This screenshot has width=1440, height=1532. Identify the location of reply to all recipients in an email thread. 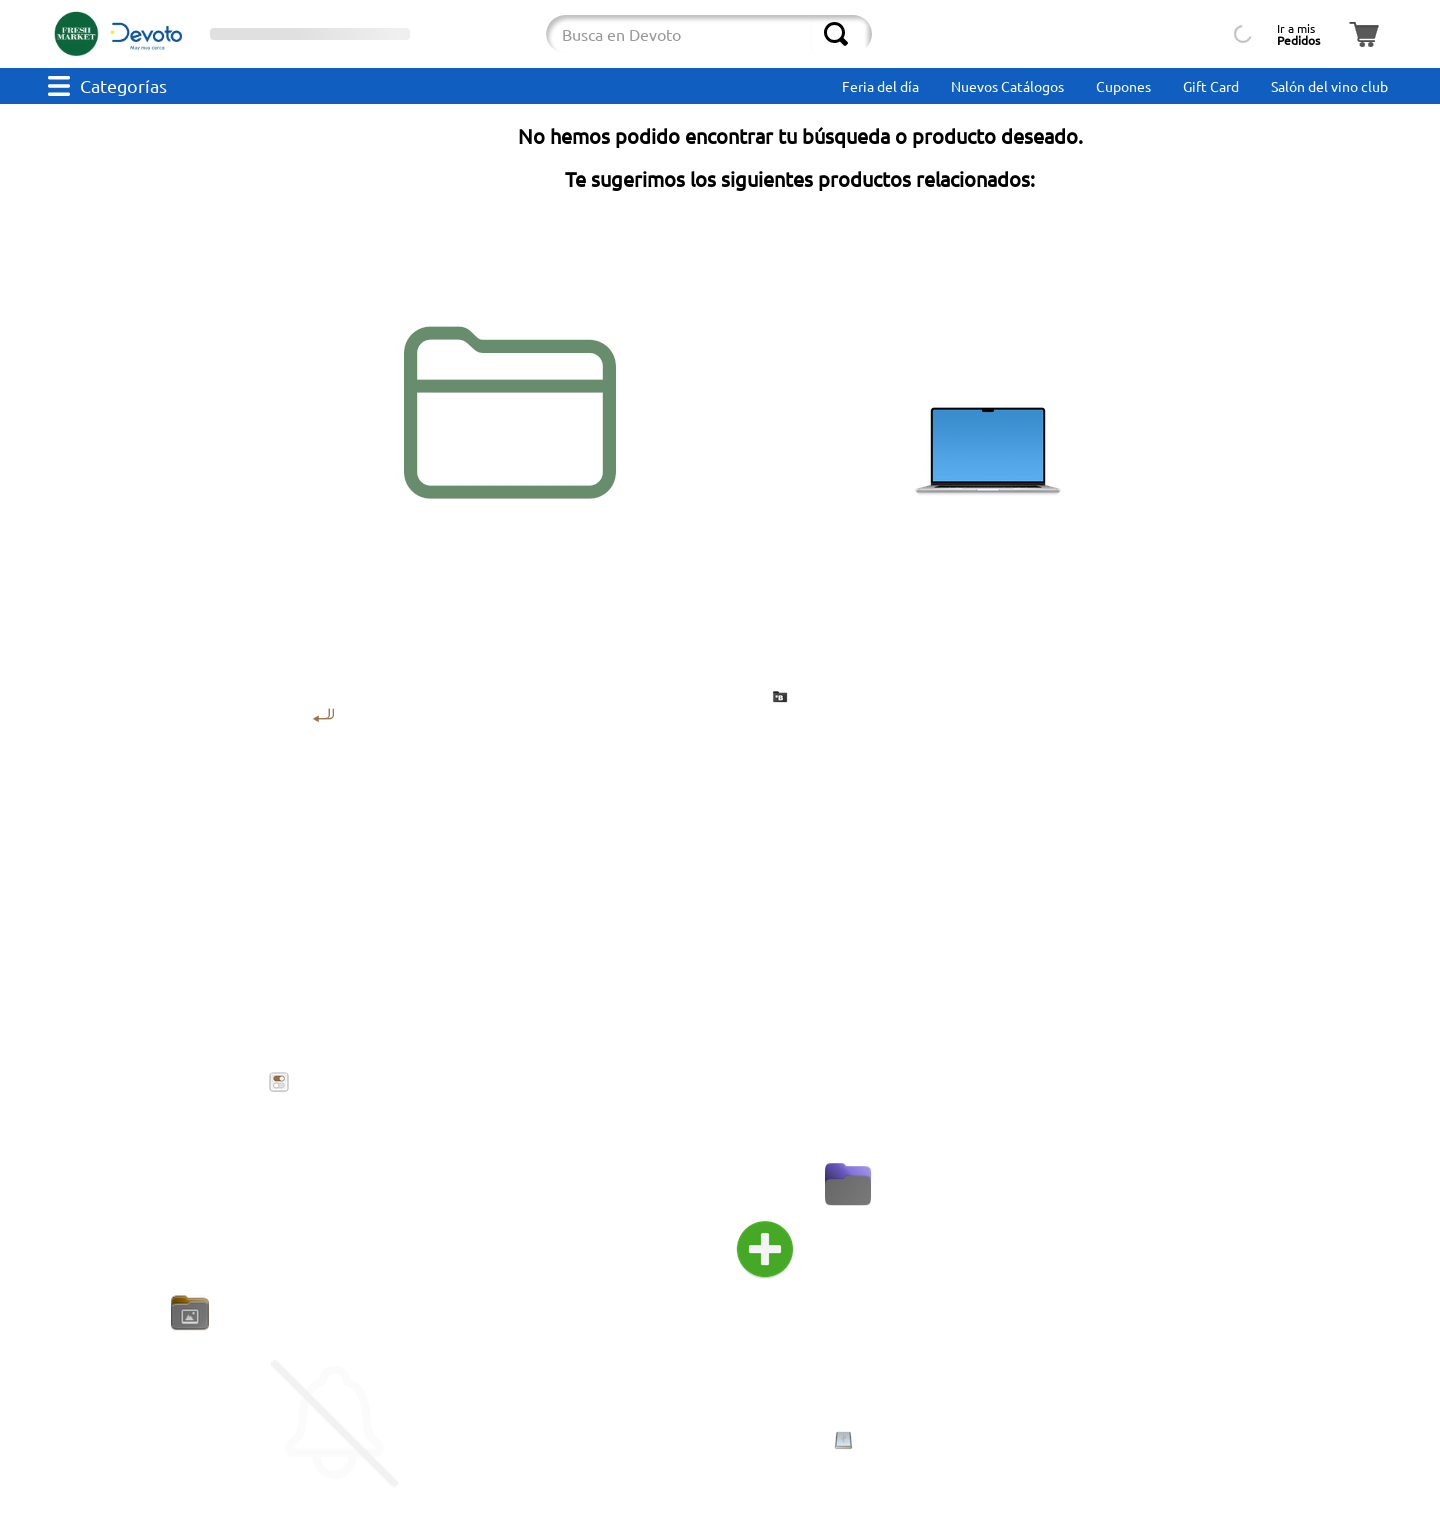
(323, 714).